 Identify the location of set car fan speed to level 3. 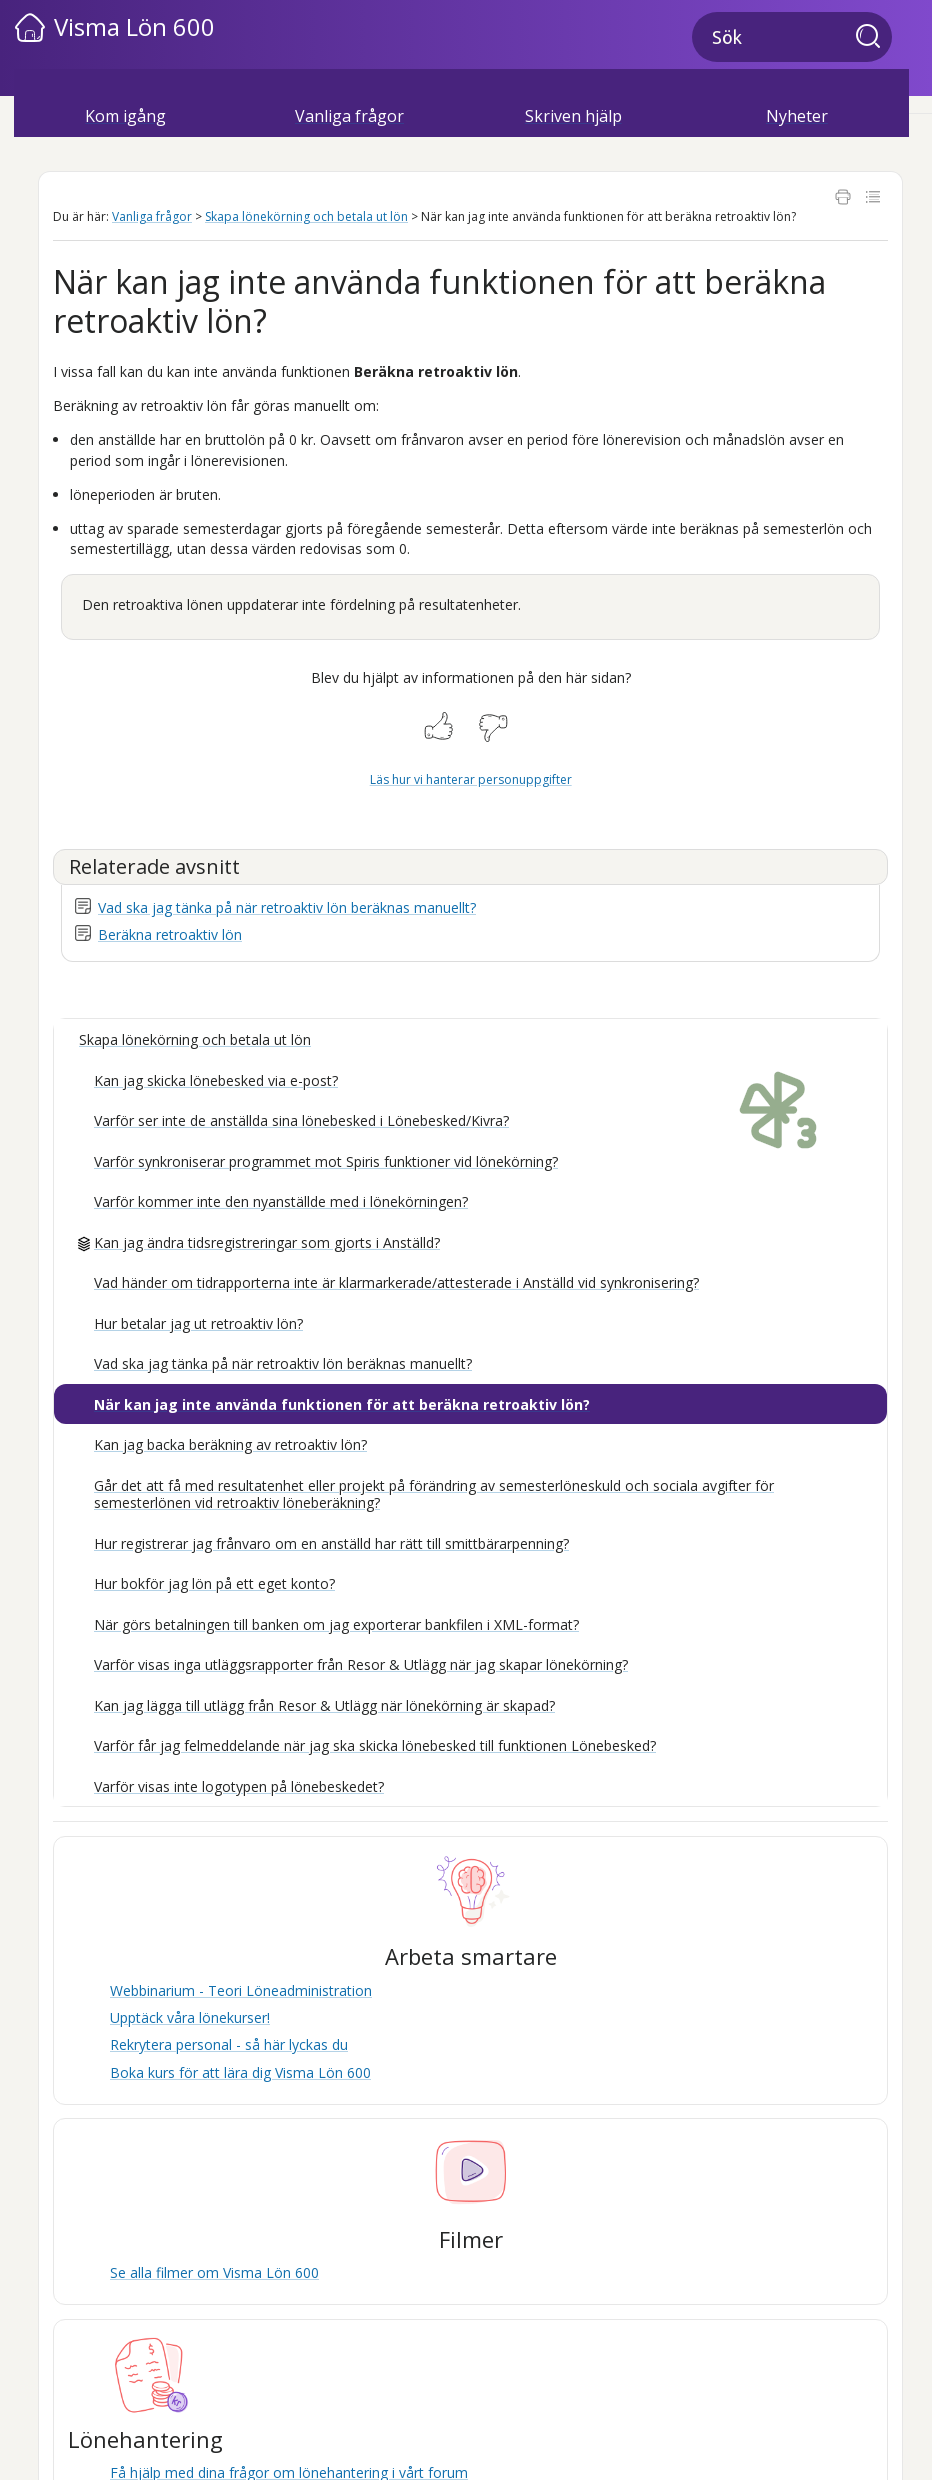
(778, 1110).